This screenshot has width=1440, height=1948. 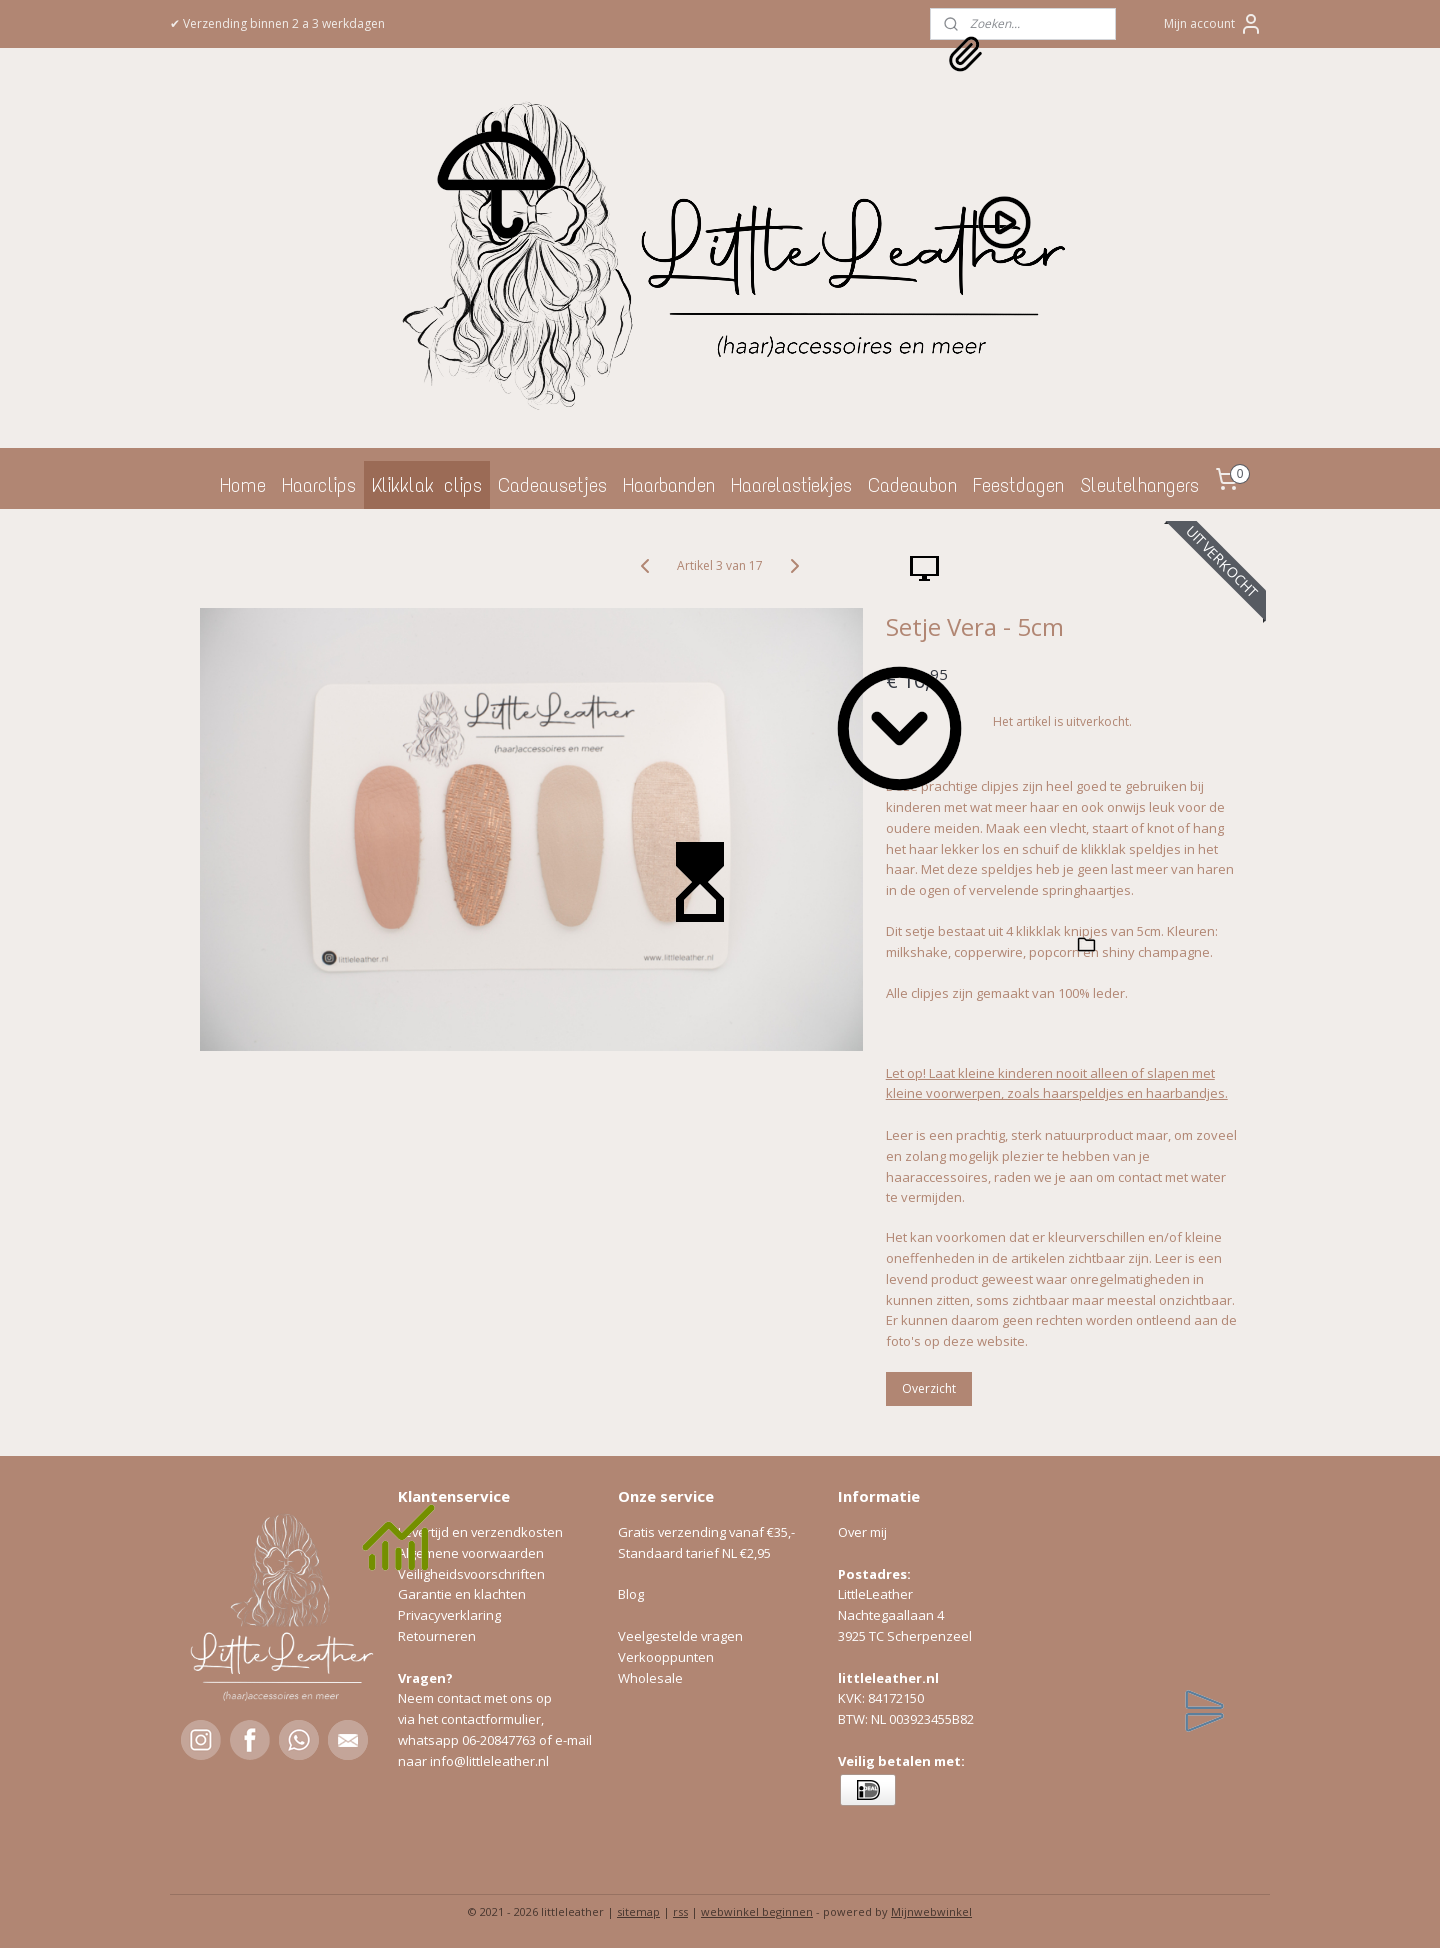 I want to click on attach a file to your message, so click(x=965, y=54).